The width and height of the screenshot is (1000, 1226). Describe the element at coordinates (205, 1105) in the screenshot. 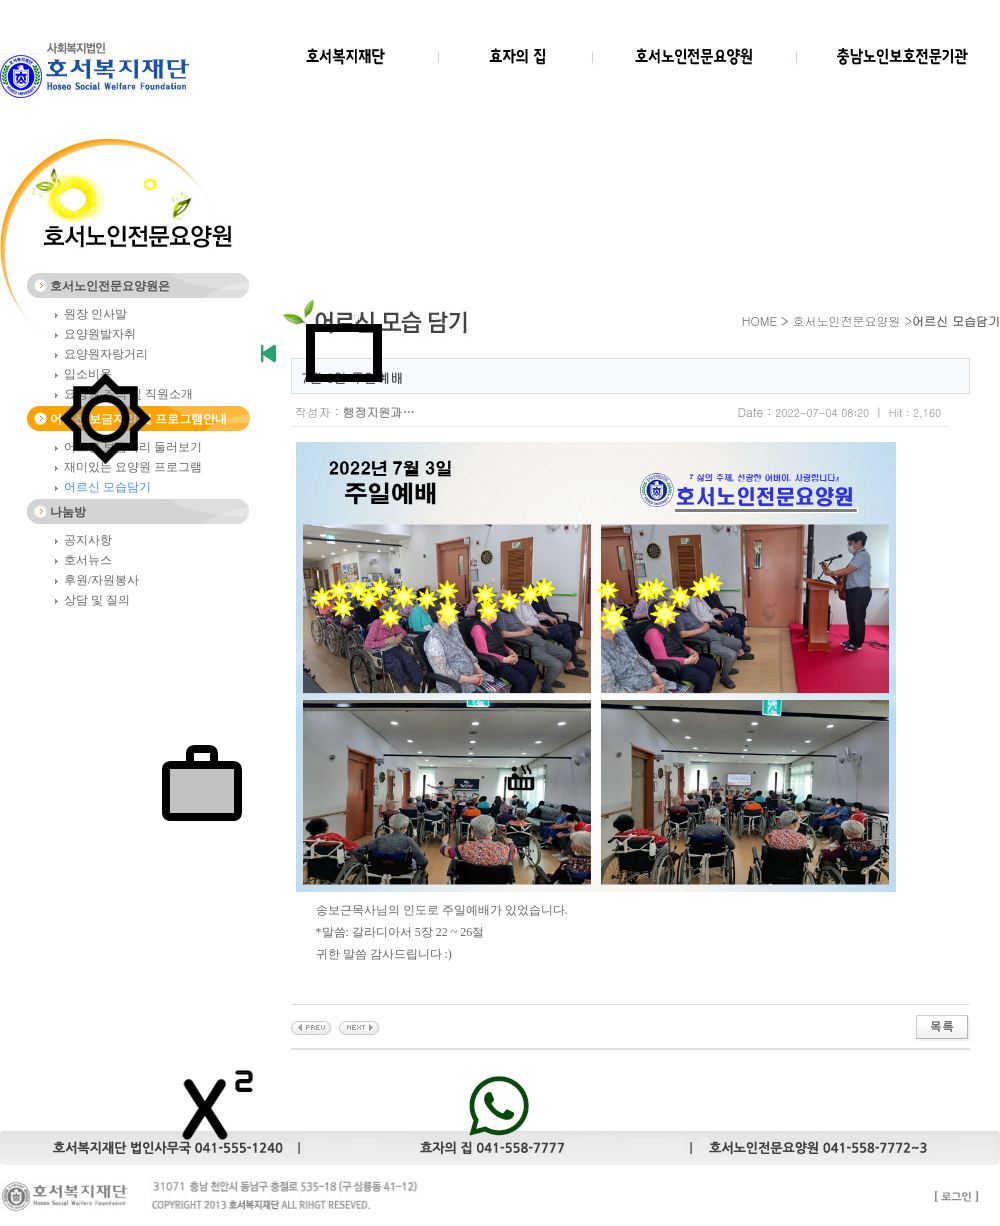

I see `format selected text as superscript` at that location.